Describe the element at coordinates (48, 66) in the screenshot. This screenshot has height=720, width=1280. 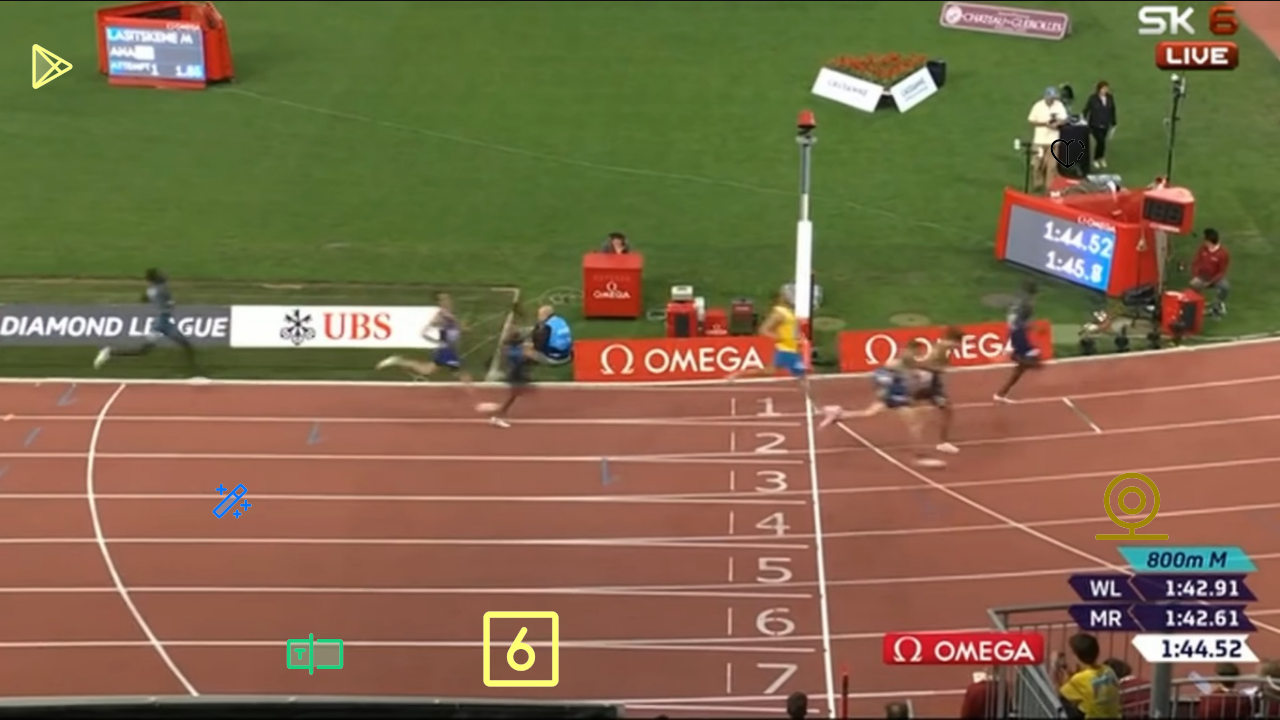
I see `open the google play store` at that location.